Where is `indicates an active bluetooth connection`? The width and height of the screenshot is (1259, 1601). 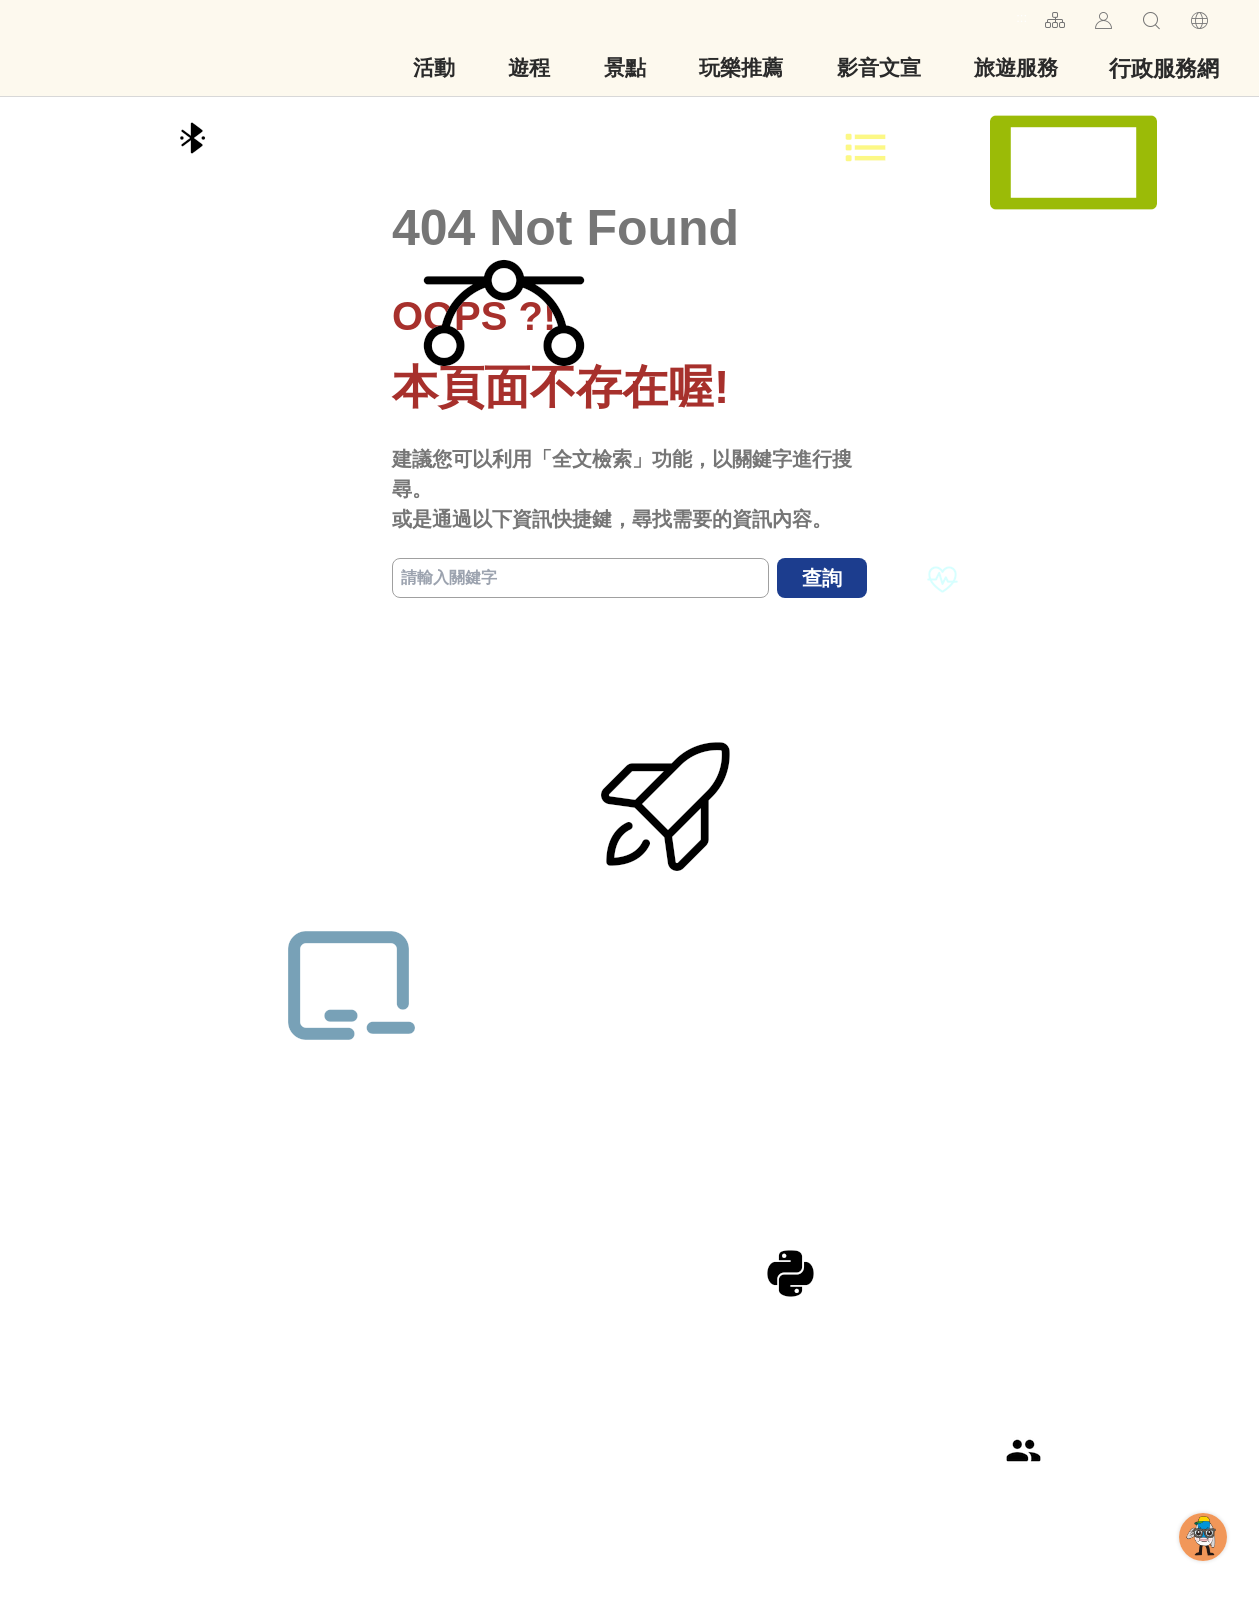
indicates an active bluetooth connection is located at coordinates (192, 138).